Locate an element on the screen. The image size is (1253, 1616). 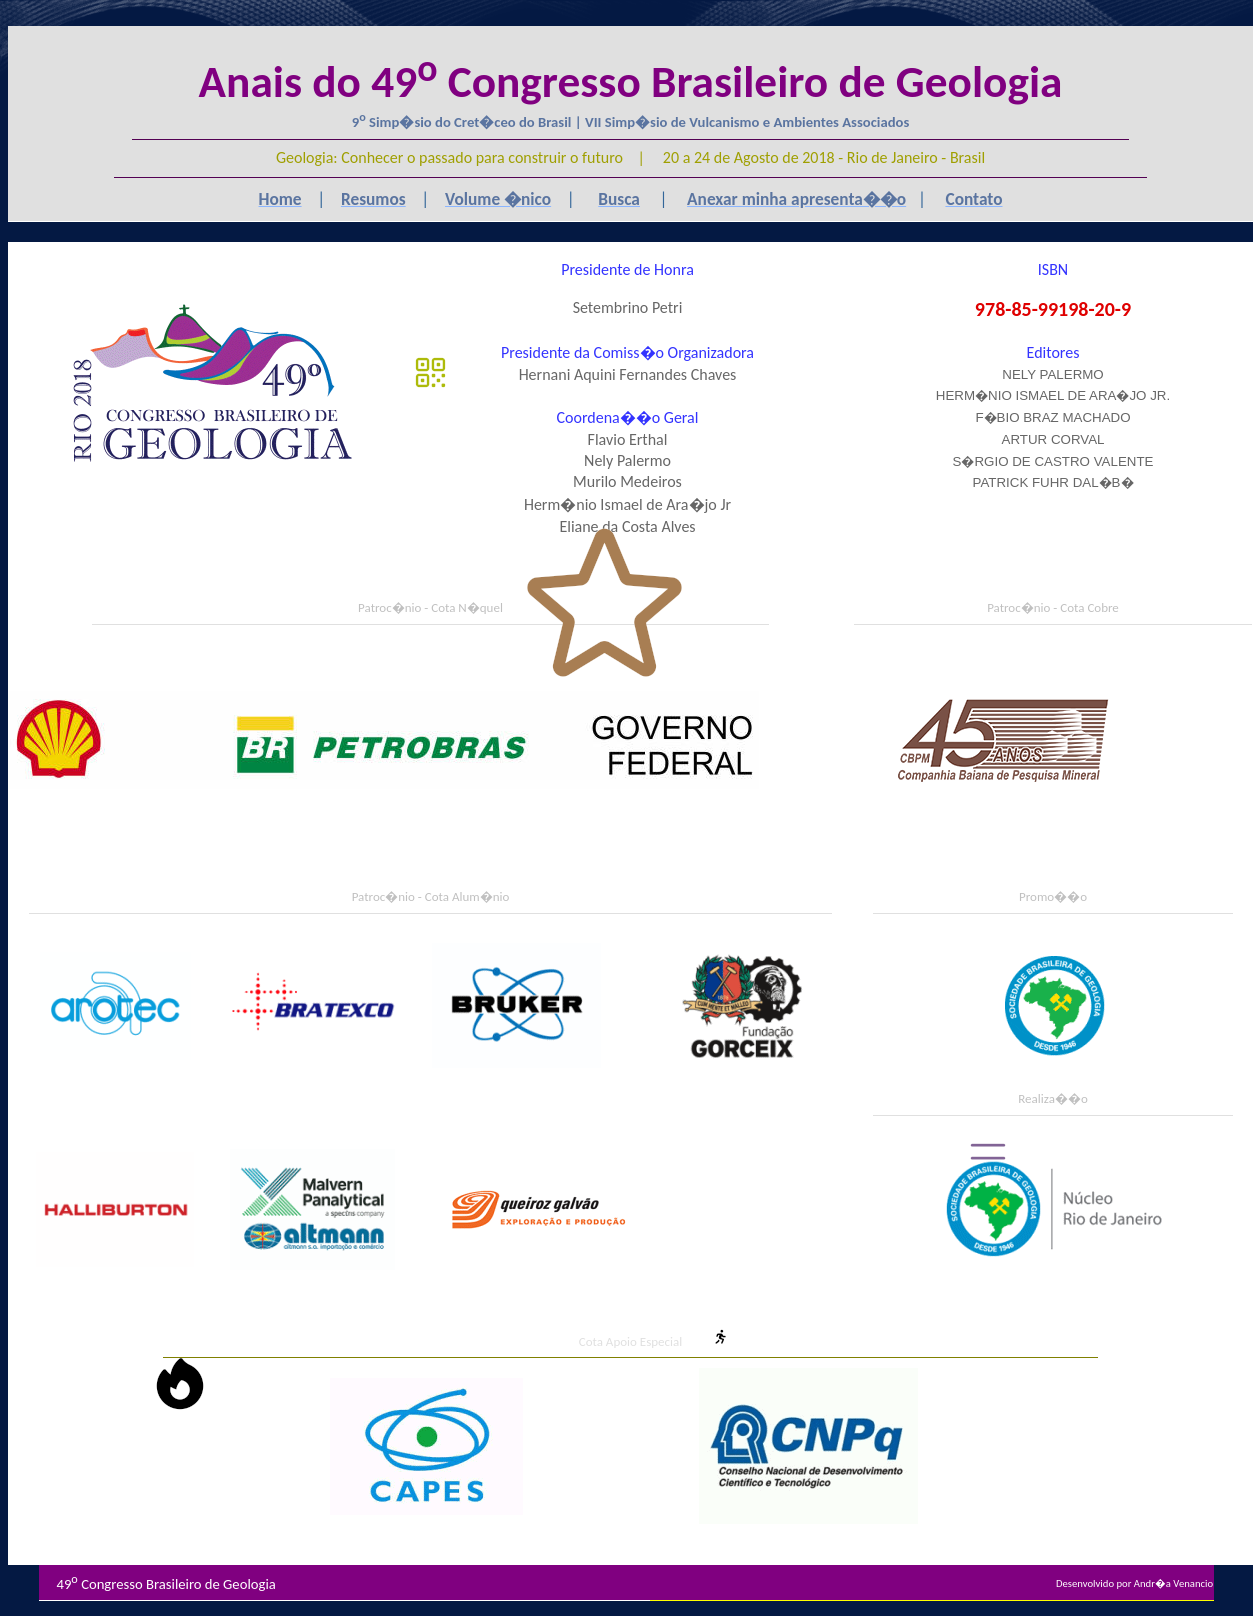
start a run or workout session is located at coordinates (721, 1337).